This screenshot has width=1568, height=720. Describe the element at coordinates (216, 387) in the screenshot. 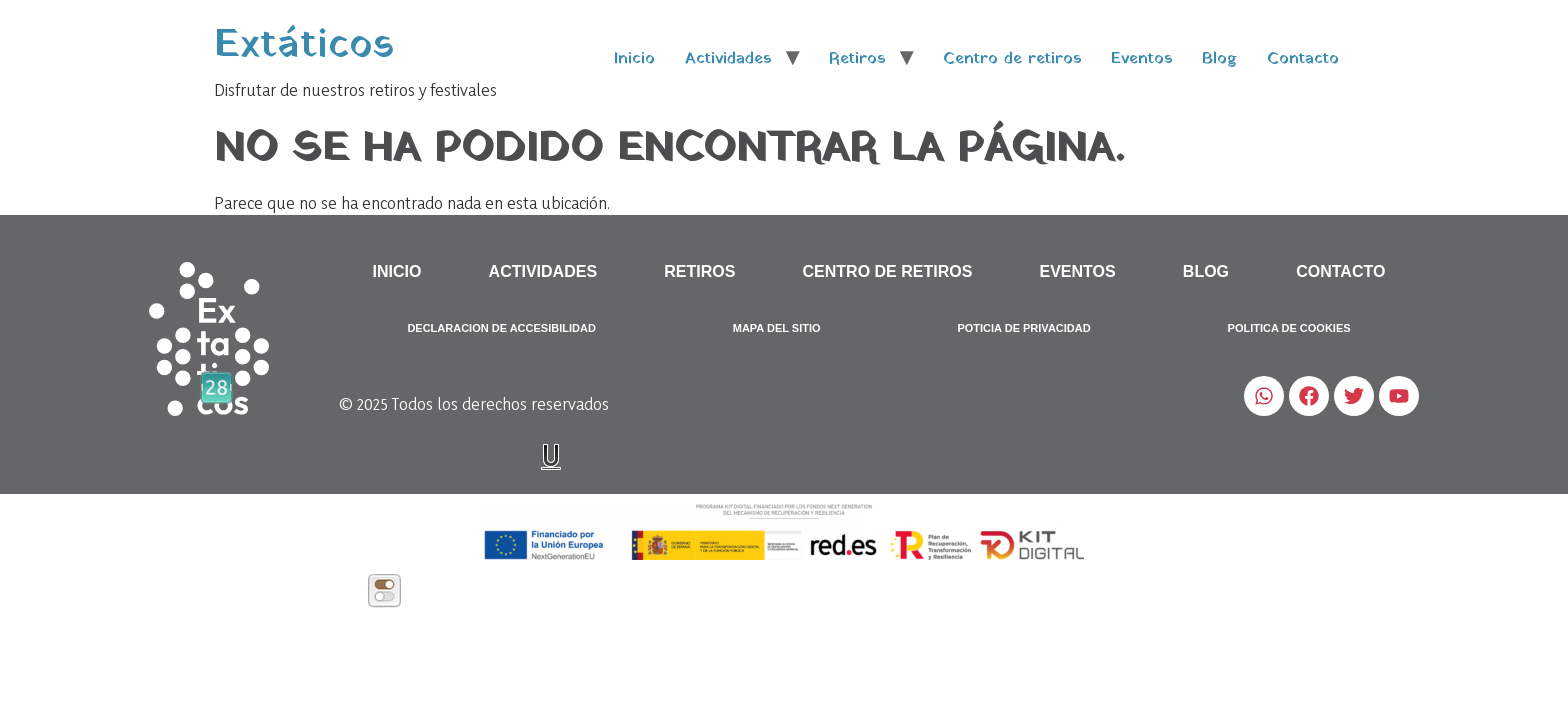

I see `open the calendar app` at that location.